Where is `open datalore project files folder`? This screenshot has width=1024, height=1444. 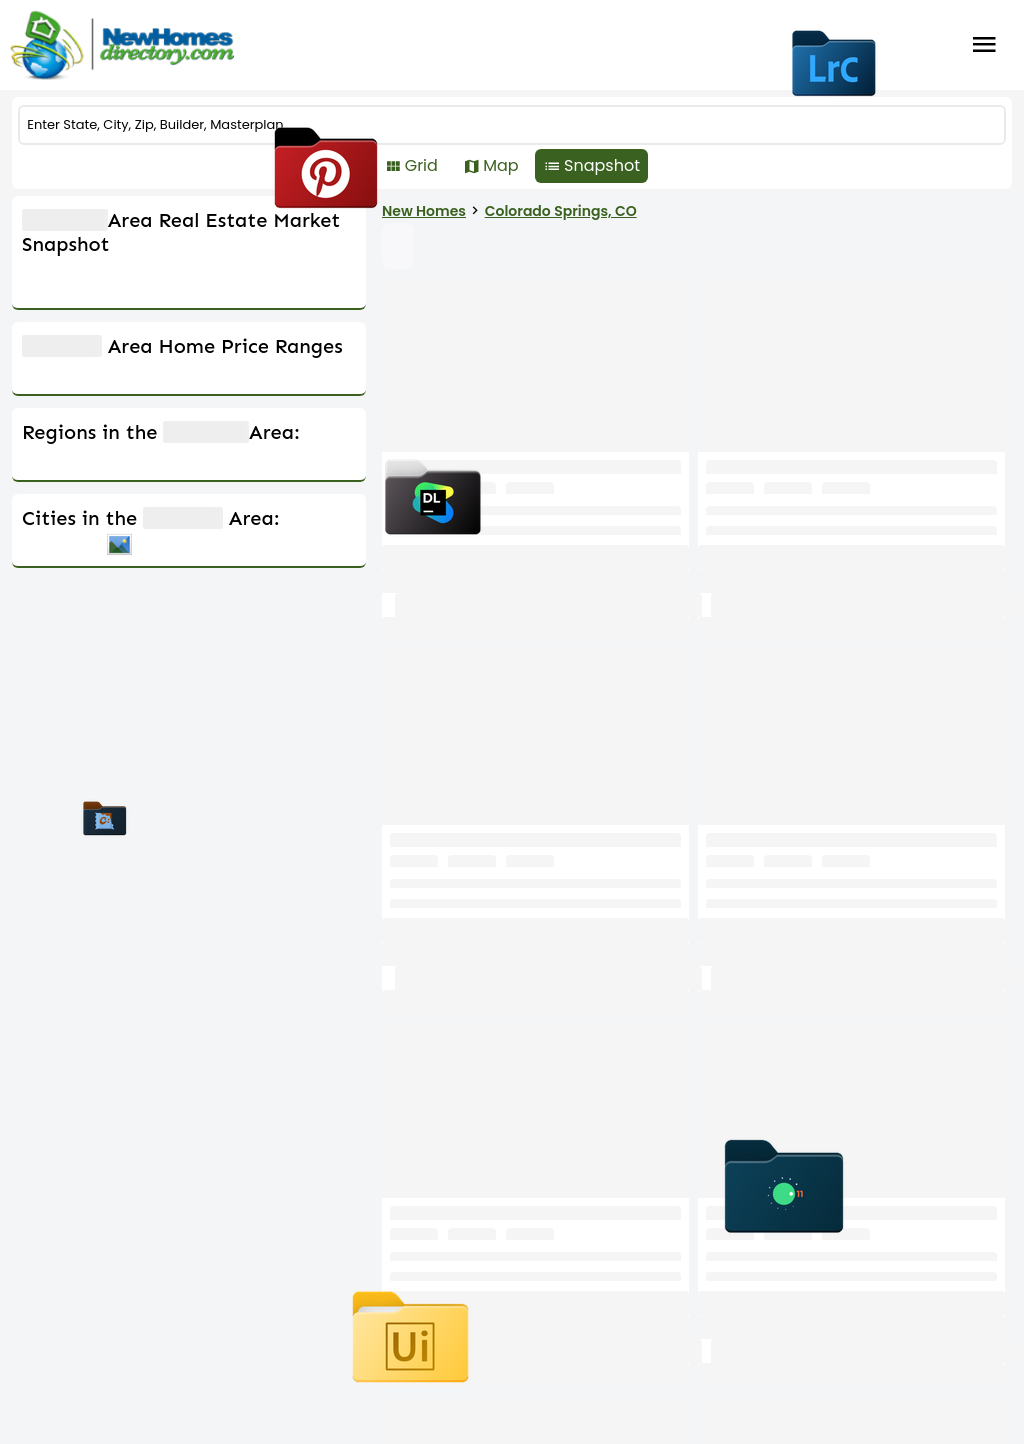
open datalore project files folder is located at coordinates (432, 499).